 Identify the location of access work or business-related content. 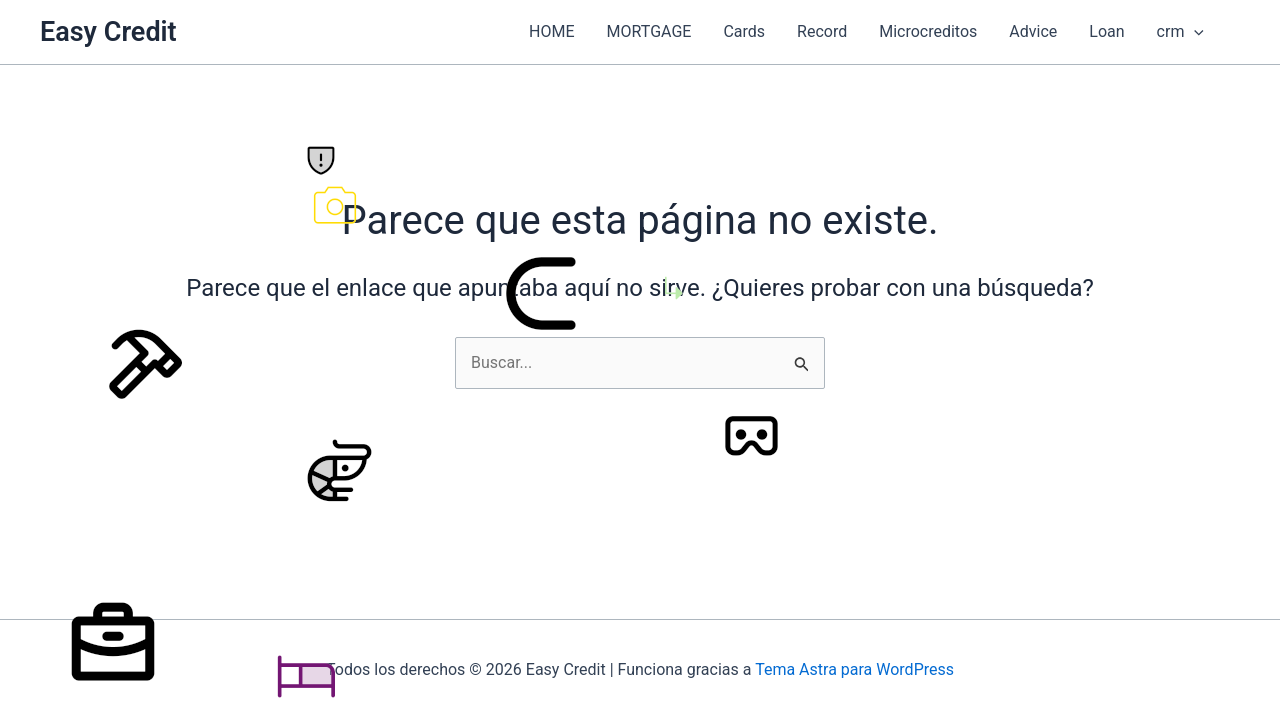
(113, 647).